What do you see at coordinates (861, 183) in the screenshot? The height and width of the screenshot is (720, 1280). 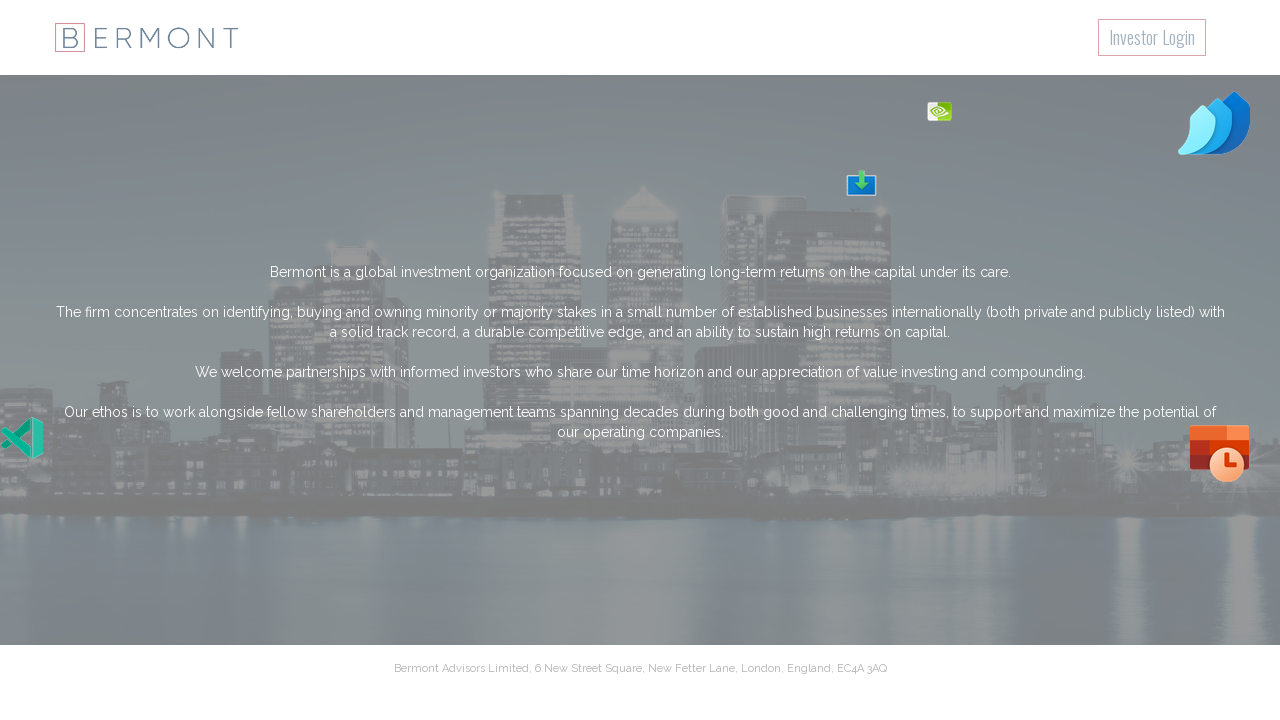 I see `download or install a software package` at bounding box center [861, 183].